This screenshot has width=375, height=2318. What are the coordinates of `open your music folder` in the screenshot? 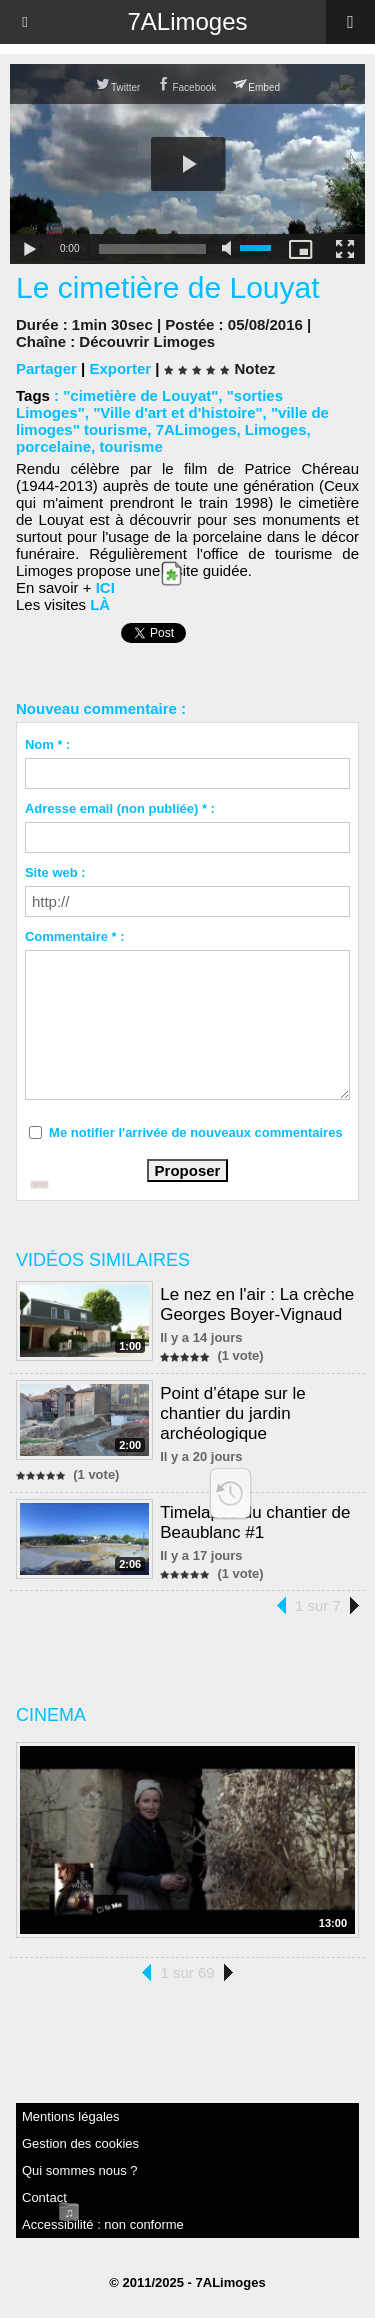 It's located at (69, 2211).